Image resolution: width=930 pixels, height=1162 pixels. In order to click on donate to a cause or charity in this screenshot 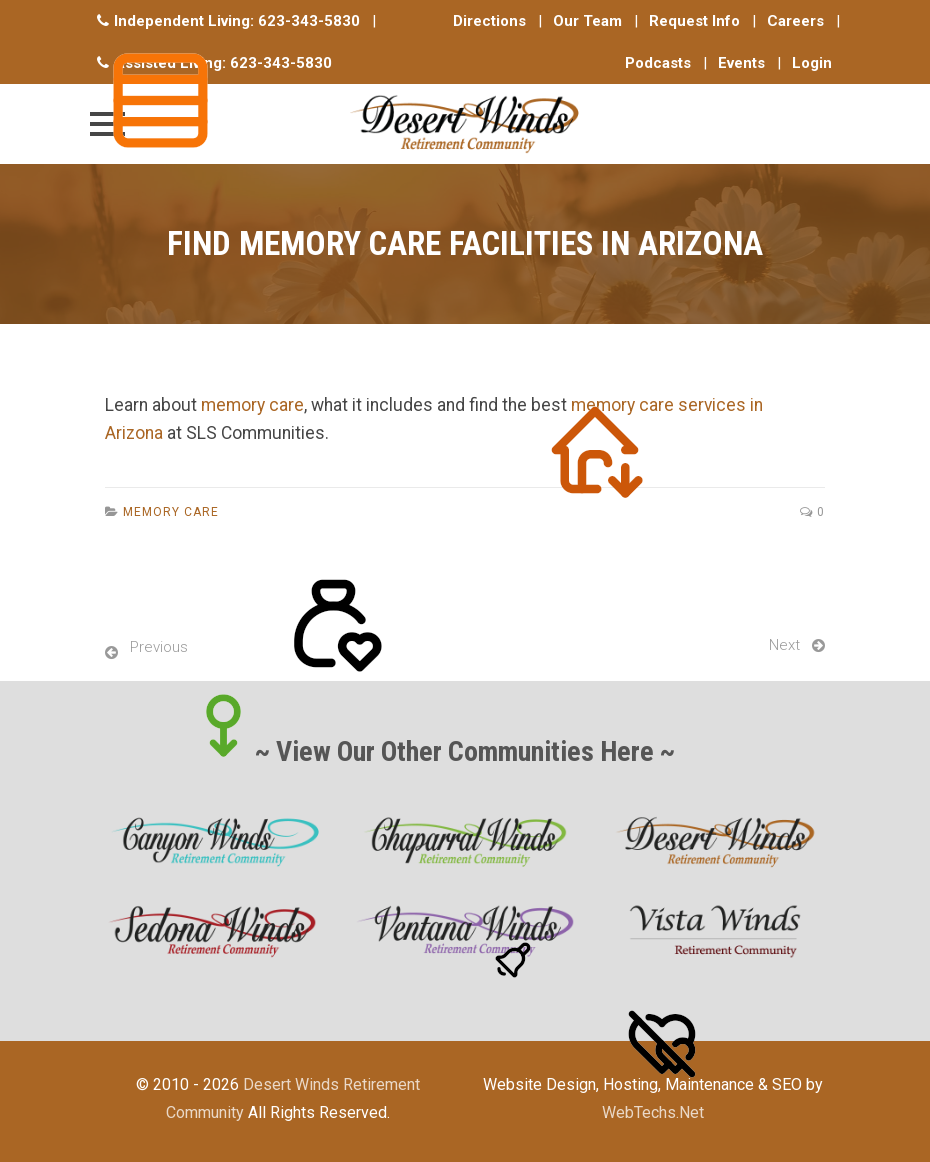, I will do `click(333, 623)`.